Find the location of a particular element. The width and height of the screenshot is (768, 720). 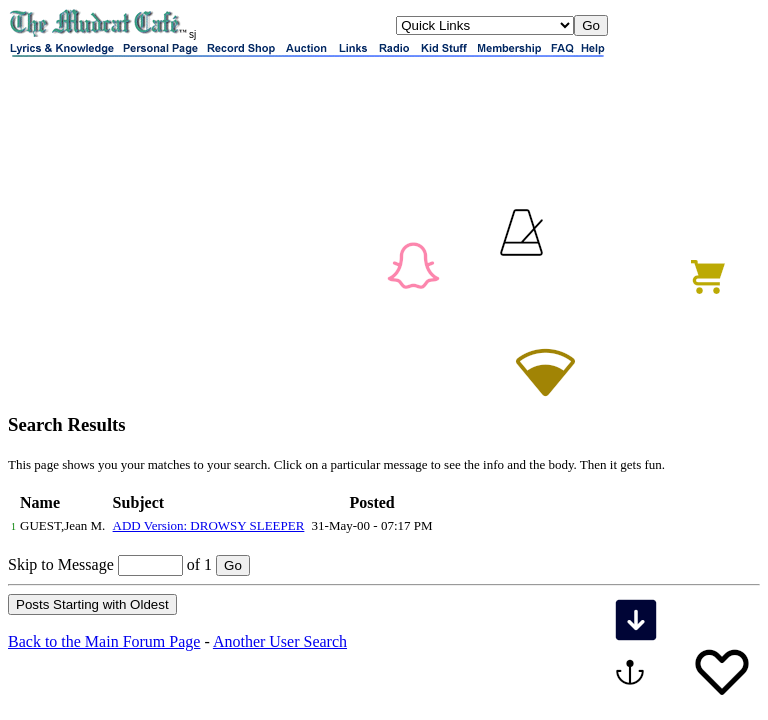

access metronome or tempo settings is located at coordinates (521, 232).